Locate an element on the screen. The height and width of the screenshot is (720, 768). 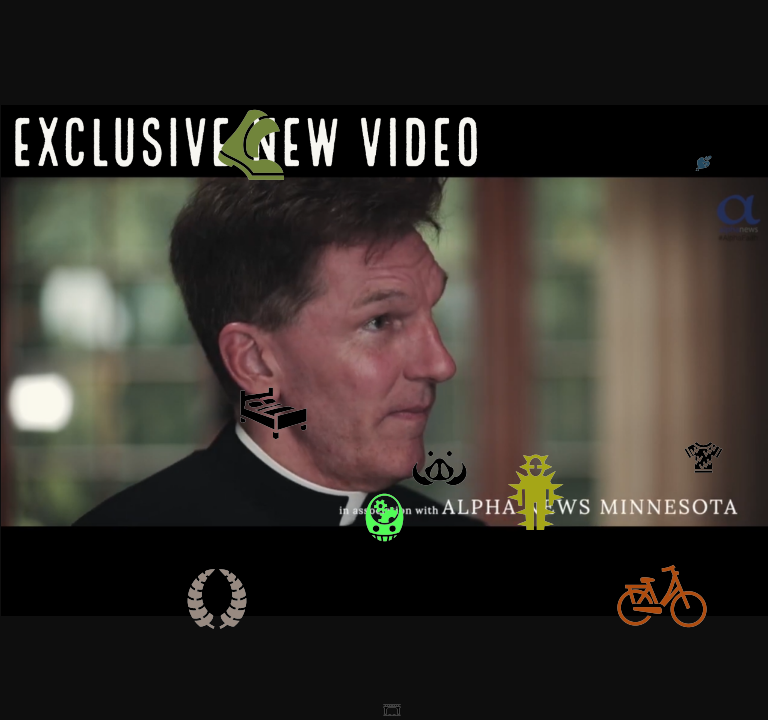
book a hotel or accommodation is located at coordinates (273, 413).